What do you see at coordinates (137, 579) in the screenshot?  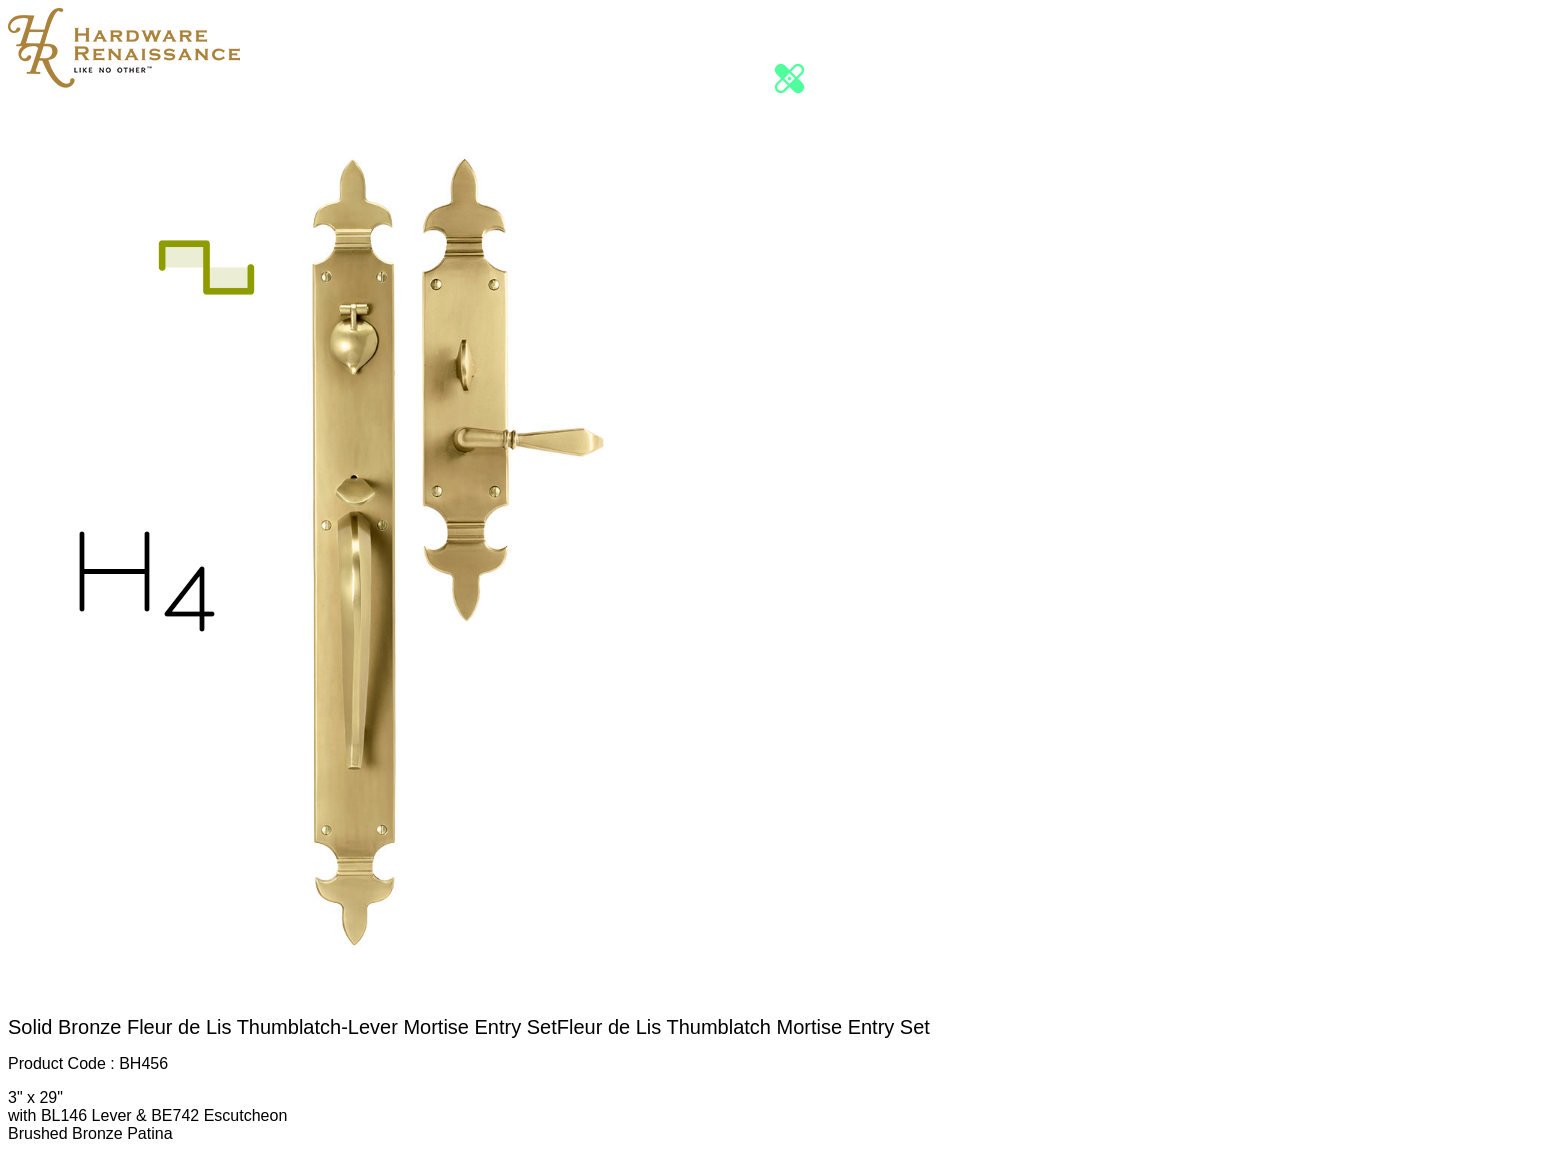 I see `format text as heading level 4` at bounding box center [137, 579].